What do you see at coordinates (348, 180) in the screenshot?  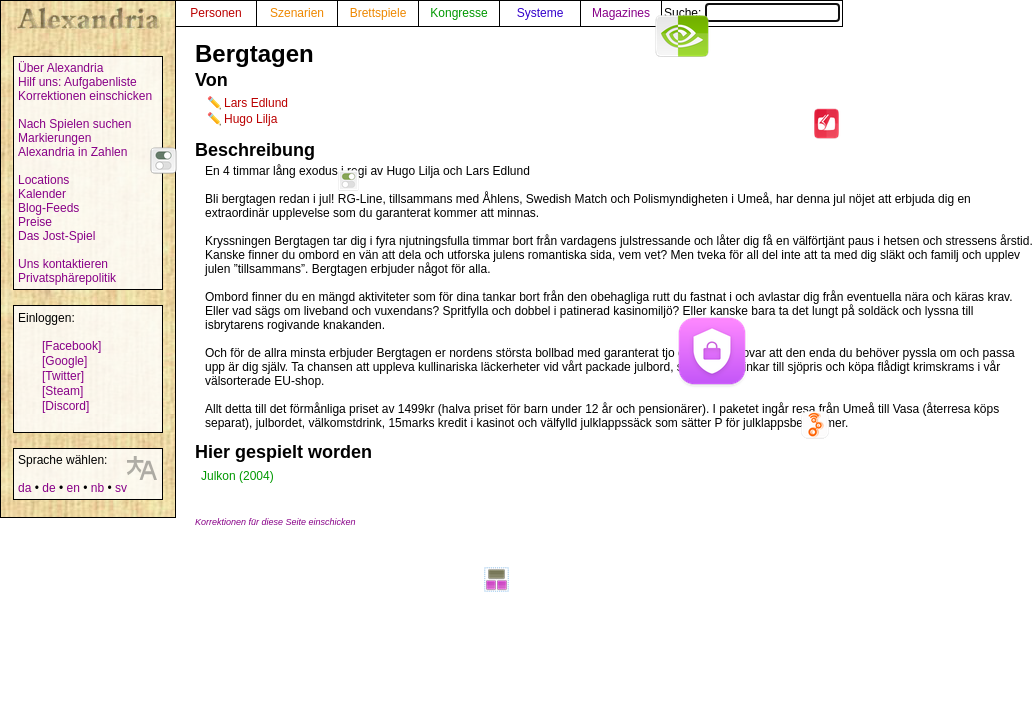 I see `open system settings or preferences` at bounding box center [348, 180].